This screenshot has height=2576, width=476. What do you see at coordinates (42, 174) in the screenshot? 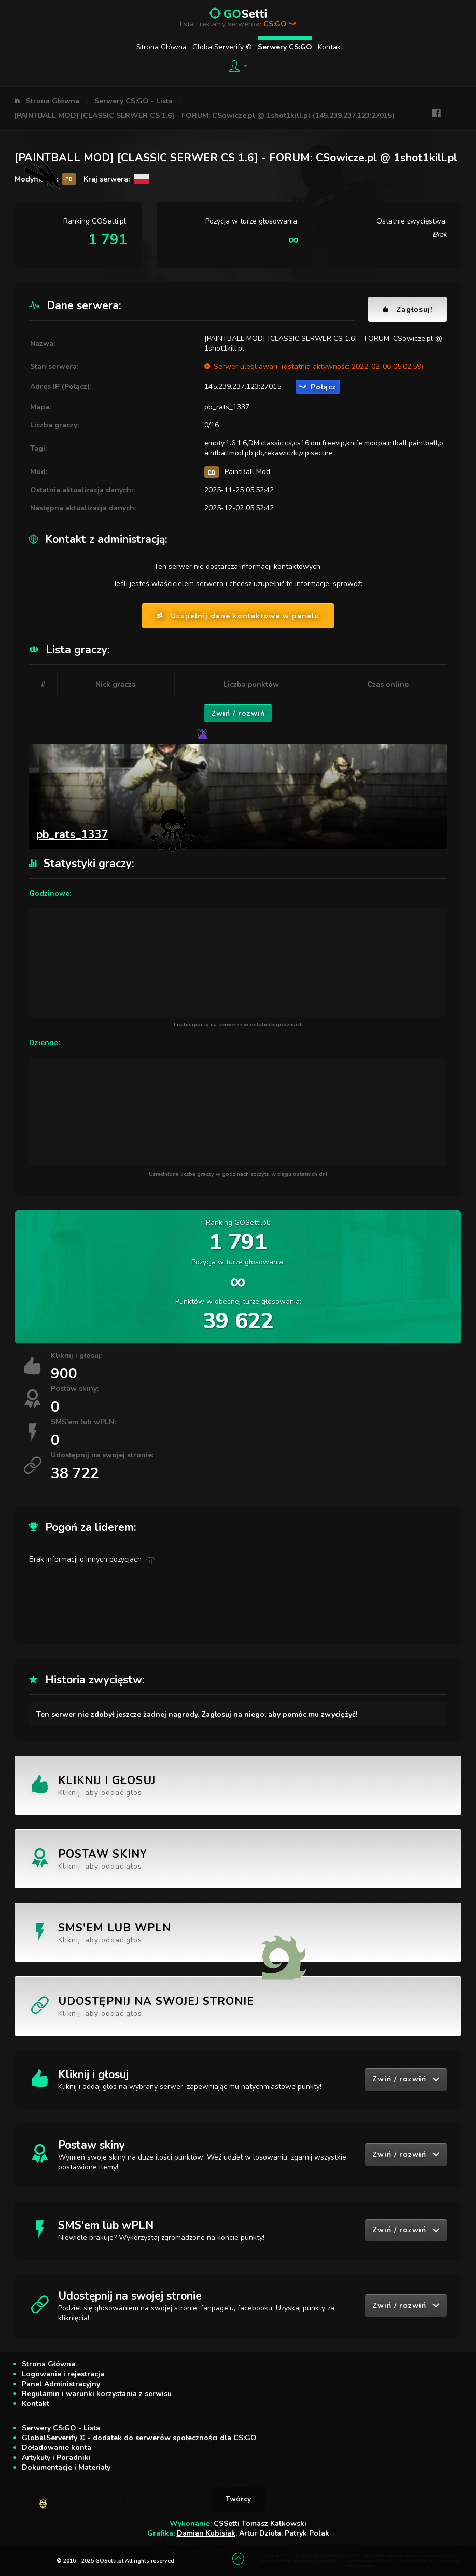
I see `indicates wind or air movement effect` at bounding box center [42, 174].